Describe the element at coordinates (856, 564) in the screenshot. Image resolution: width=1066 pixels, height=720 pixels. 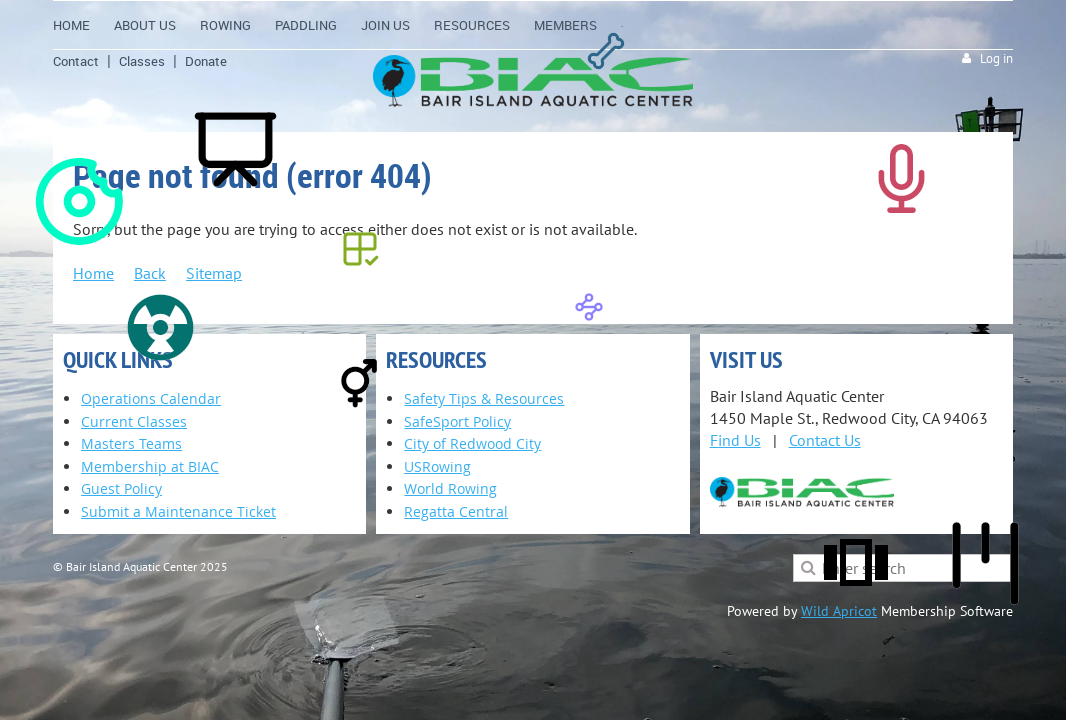
I see `view content in carousel mode` at that location.